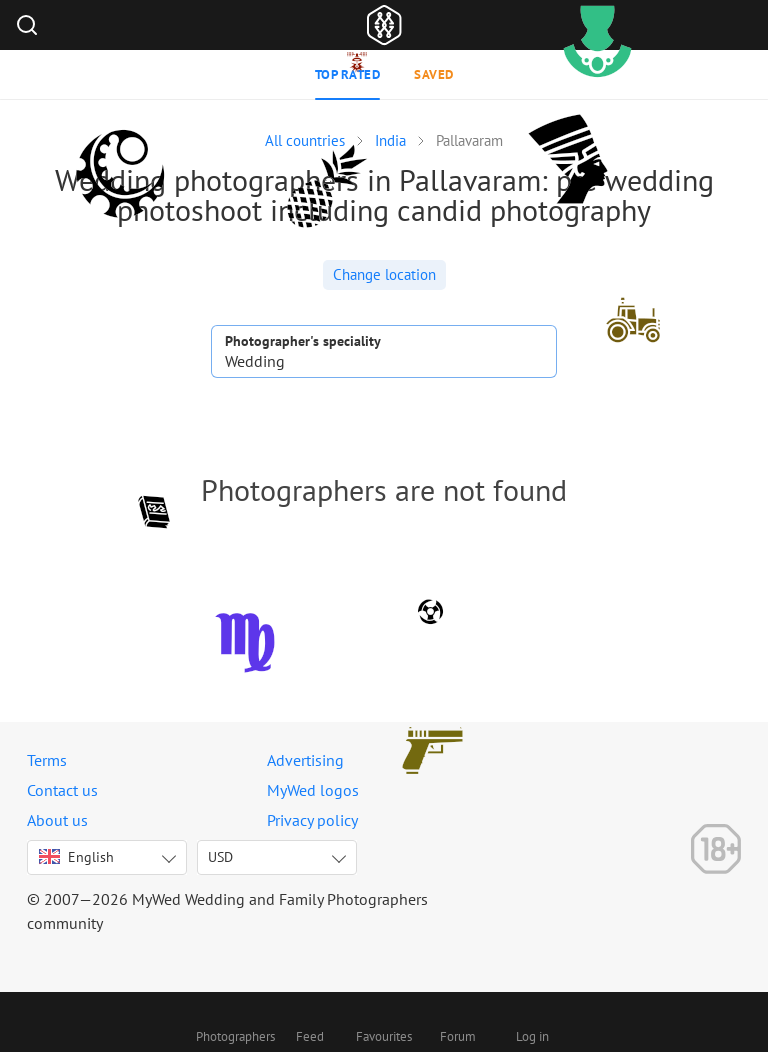 This screenshot has height=1052, width=768. I want to click on access satellite communication features, so click(357, 62).